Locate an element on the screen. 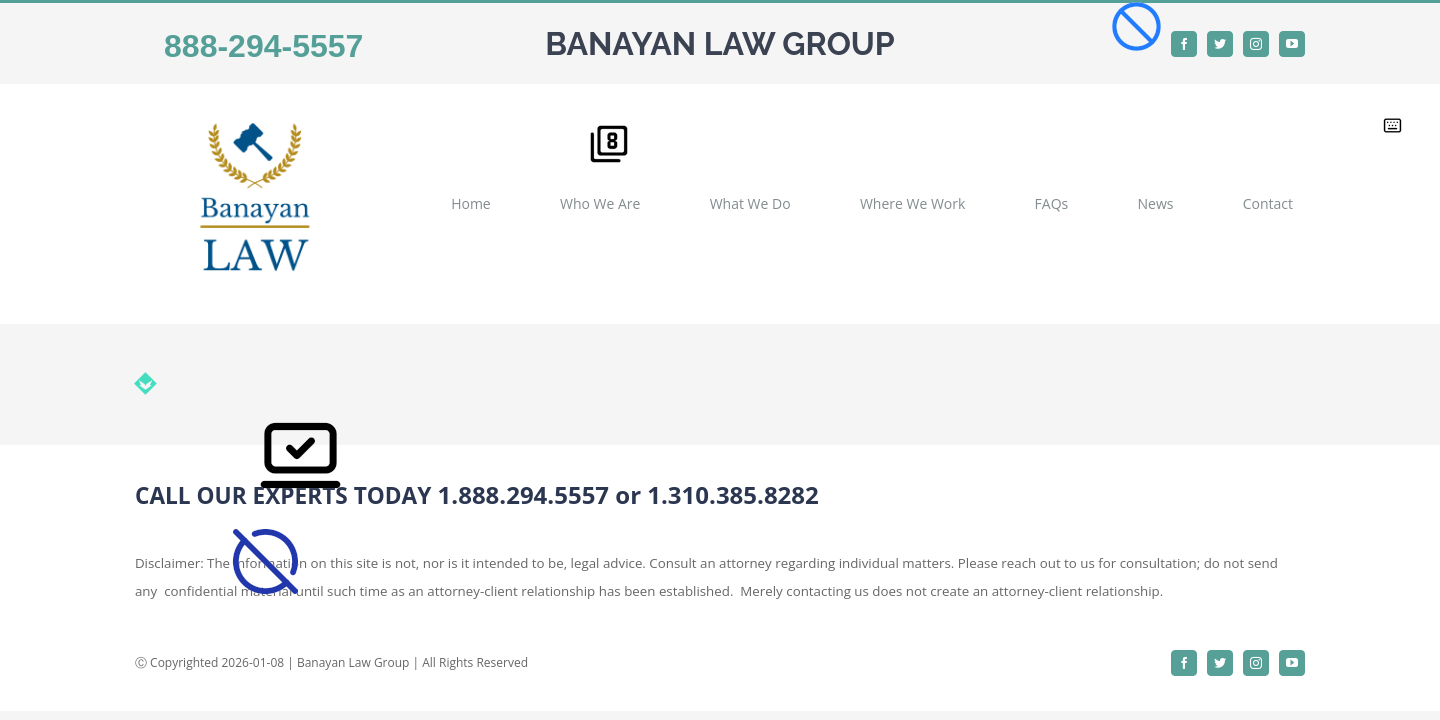 This screenshot has height=720, width=1440. device verification complete is located at coordinates (300, 455).